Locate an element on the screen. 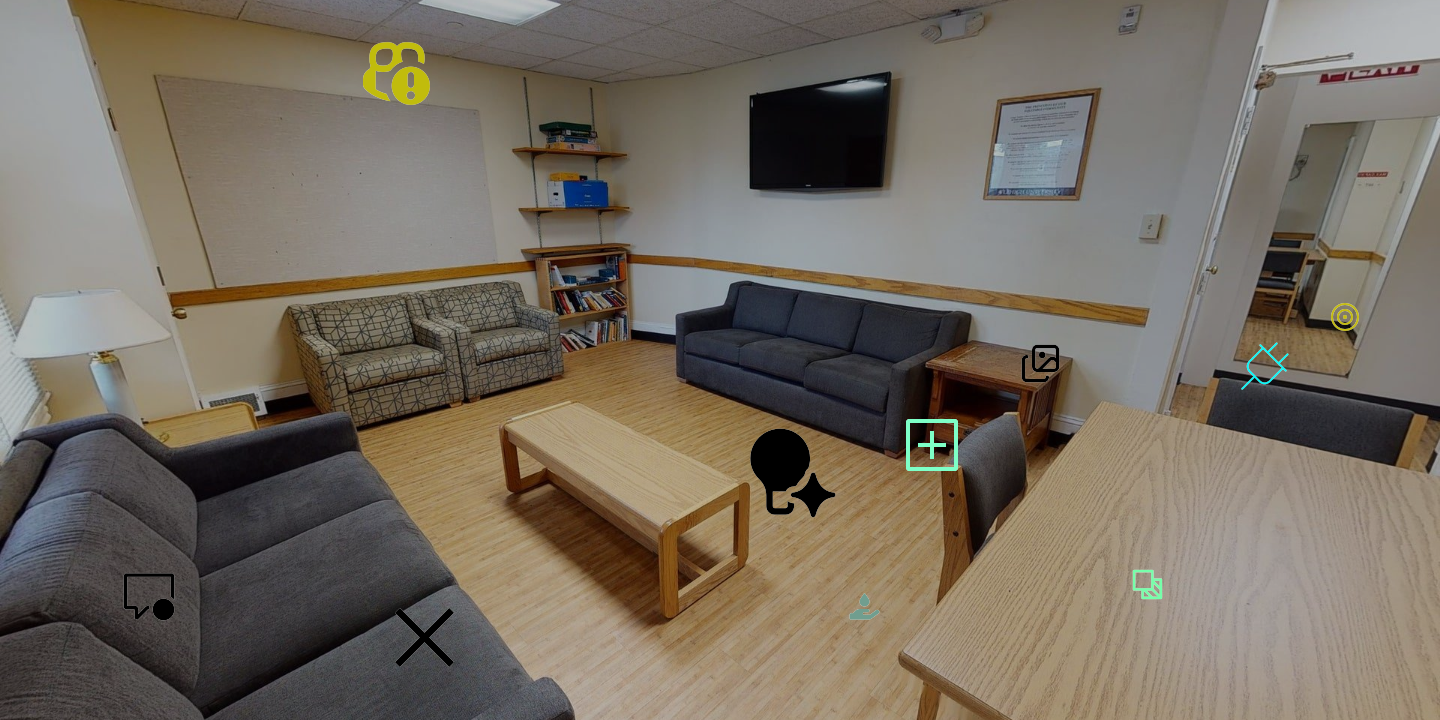 The height and width of the screenshot is (720, 1440). view photo gallery is located at coordinates (1040, 363).